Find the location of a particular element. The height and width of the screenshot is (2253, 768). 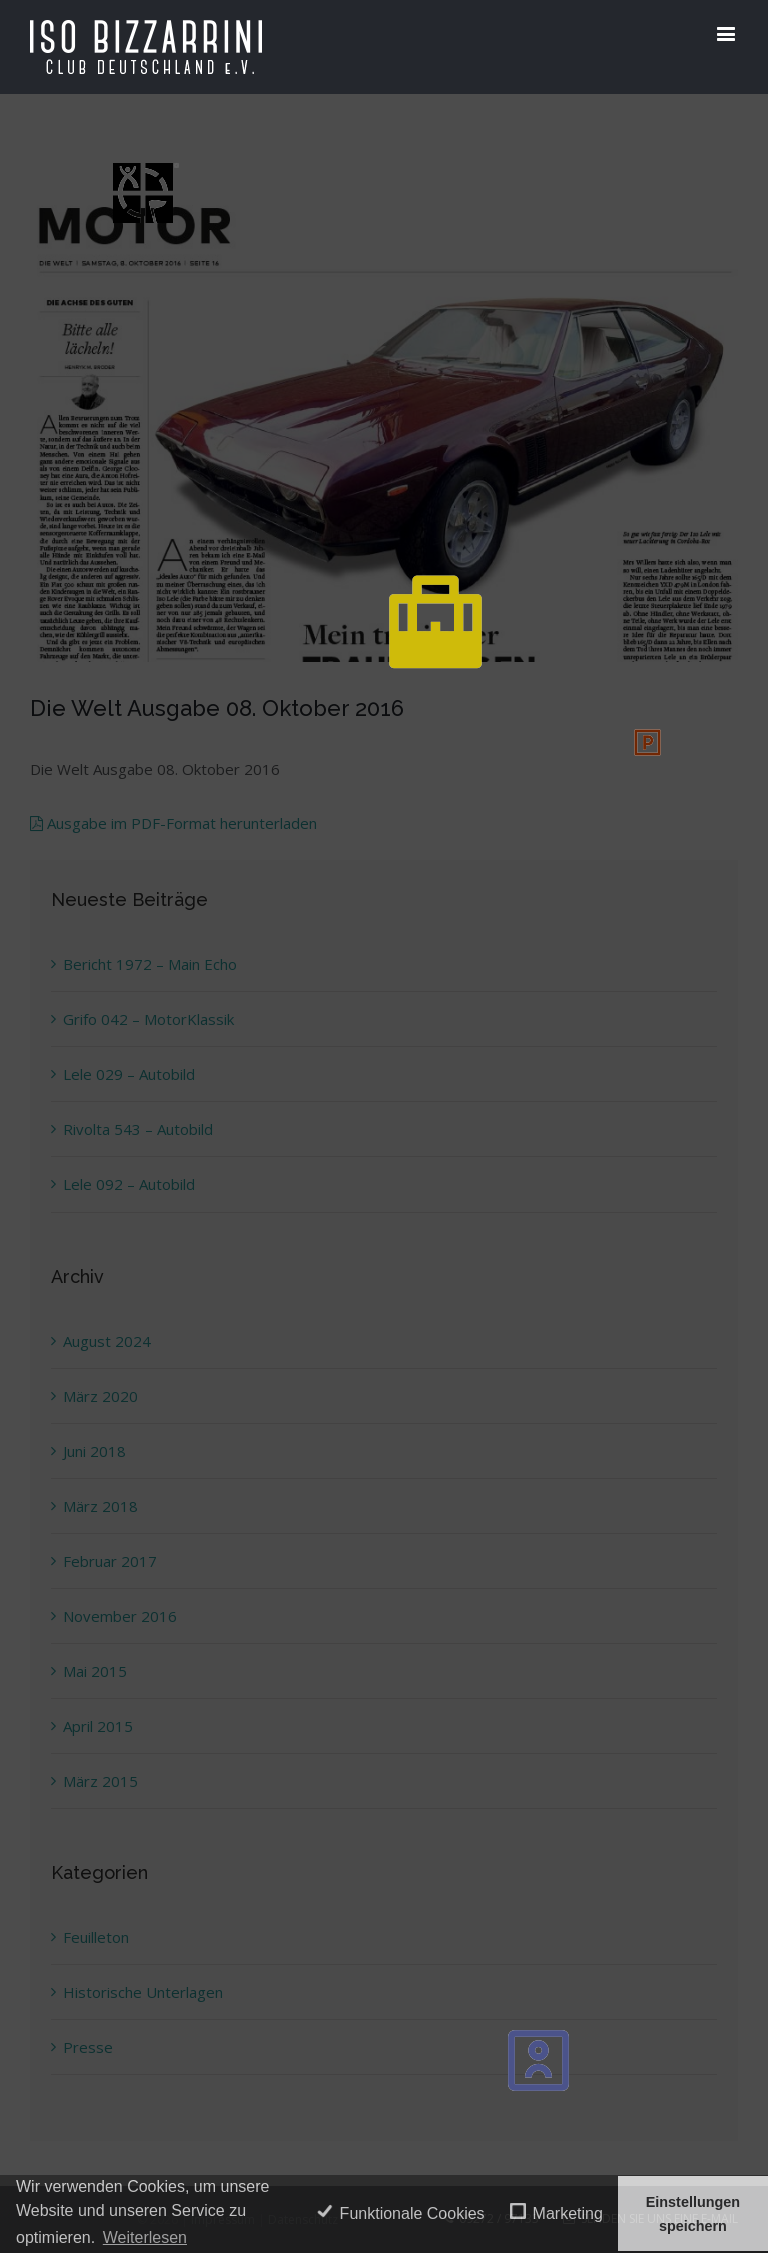

view account profile is located at coordinates (538, 2060).